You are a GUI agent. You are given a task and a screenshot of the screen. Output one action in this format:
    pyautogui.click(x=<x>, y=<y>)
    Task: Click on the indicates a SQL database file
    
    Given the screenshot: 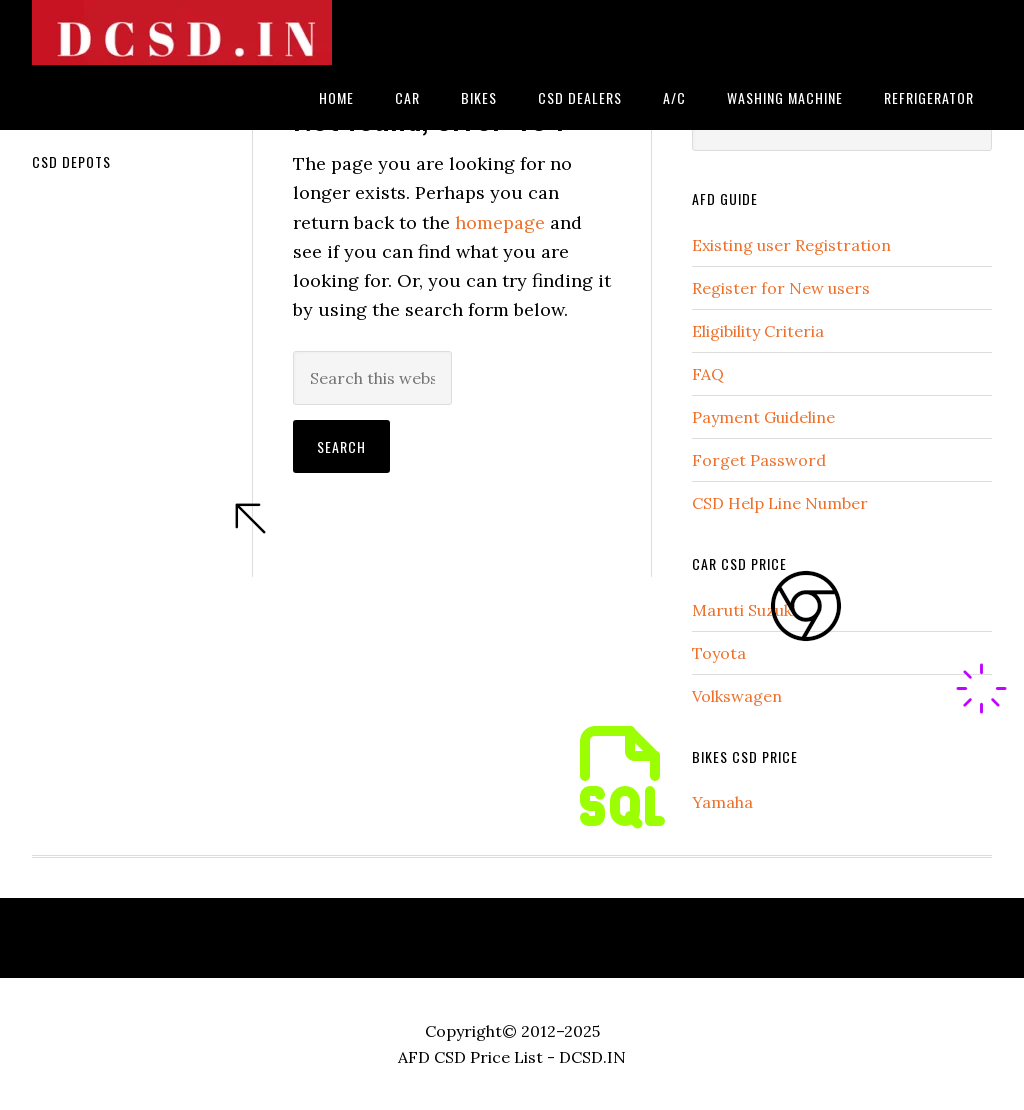 What is the action you would take?
    pyautogui.click(x=620, y=776)
    